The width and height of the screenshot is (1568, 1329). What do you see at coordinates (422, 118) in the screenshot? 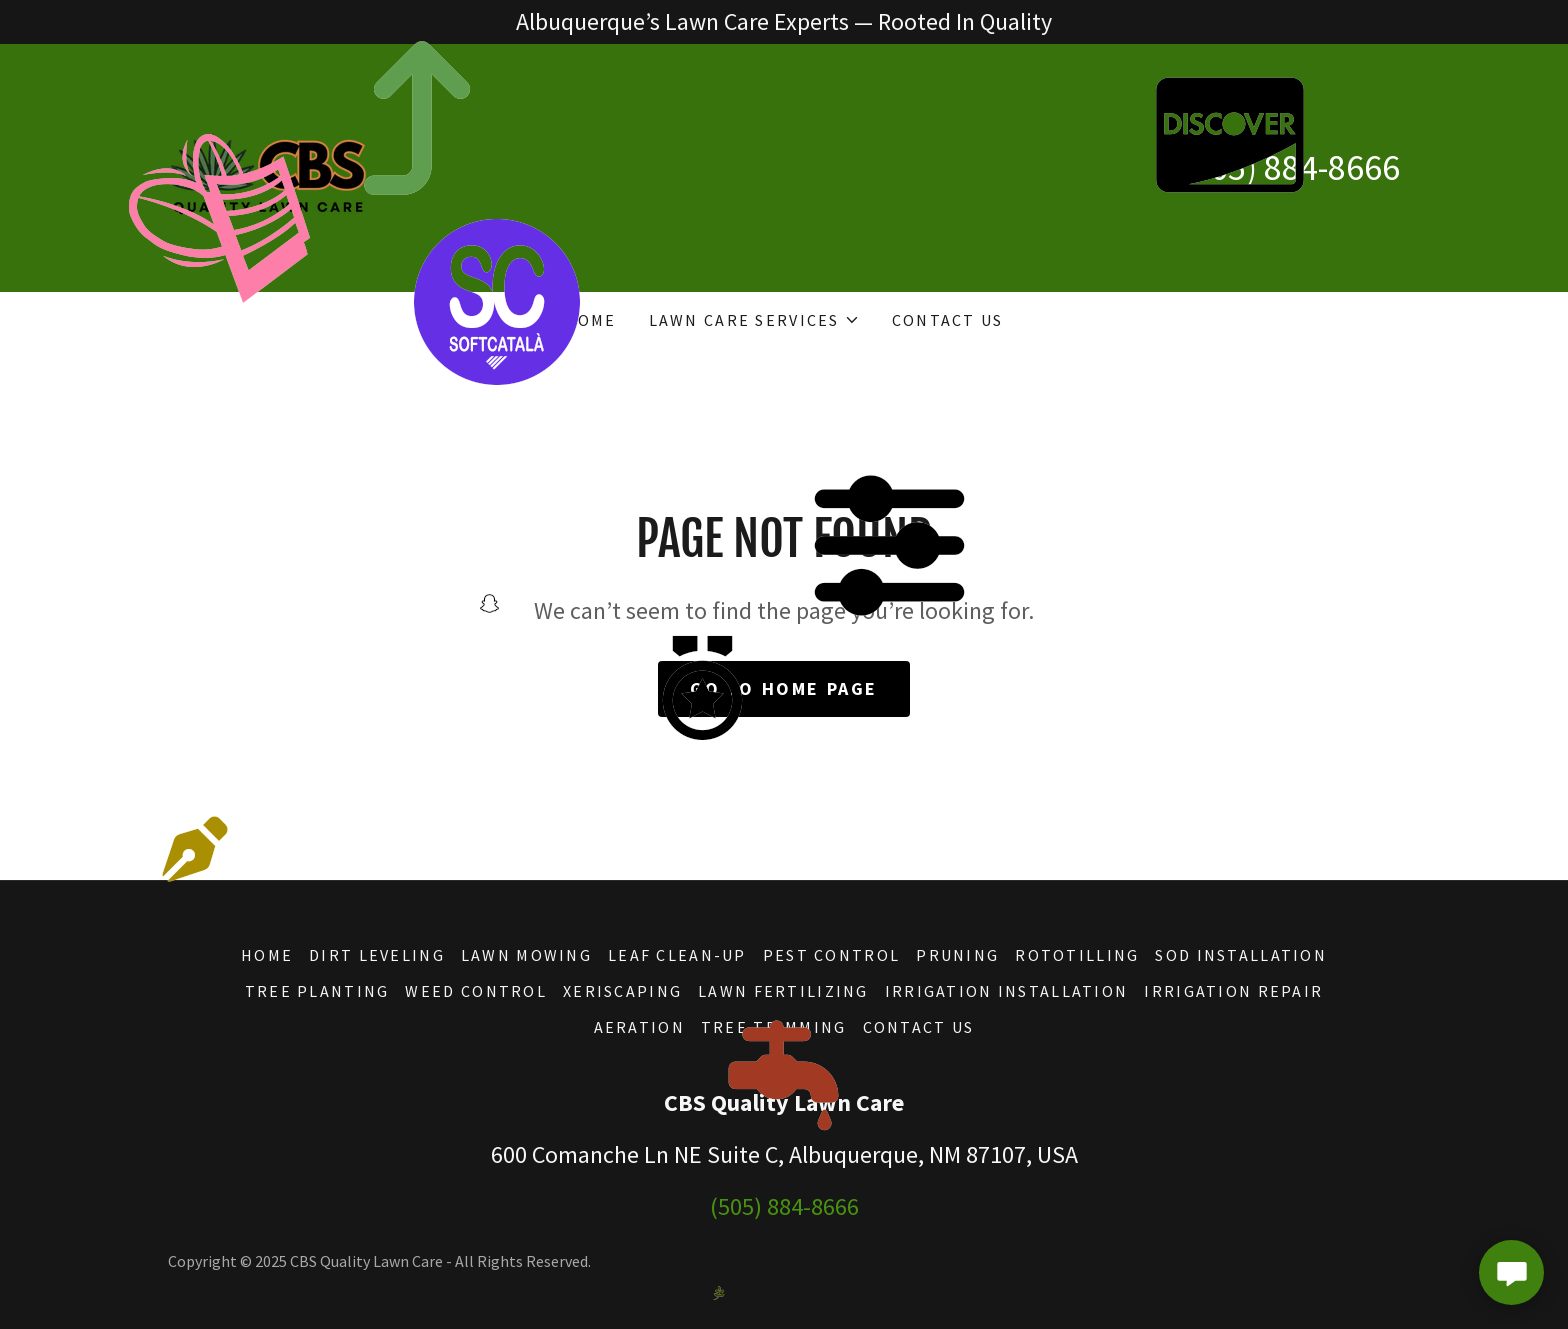
I see `reply to a message or comment` at bounding box center [422, 118].